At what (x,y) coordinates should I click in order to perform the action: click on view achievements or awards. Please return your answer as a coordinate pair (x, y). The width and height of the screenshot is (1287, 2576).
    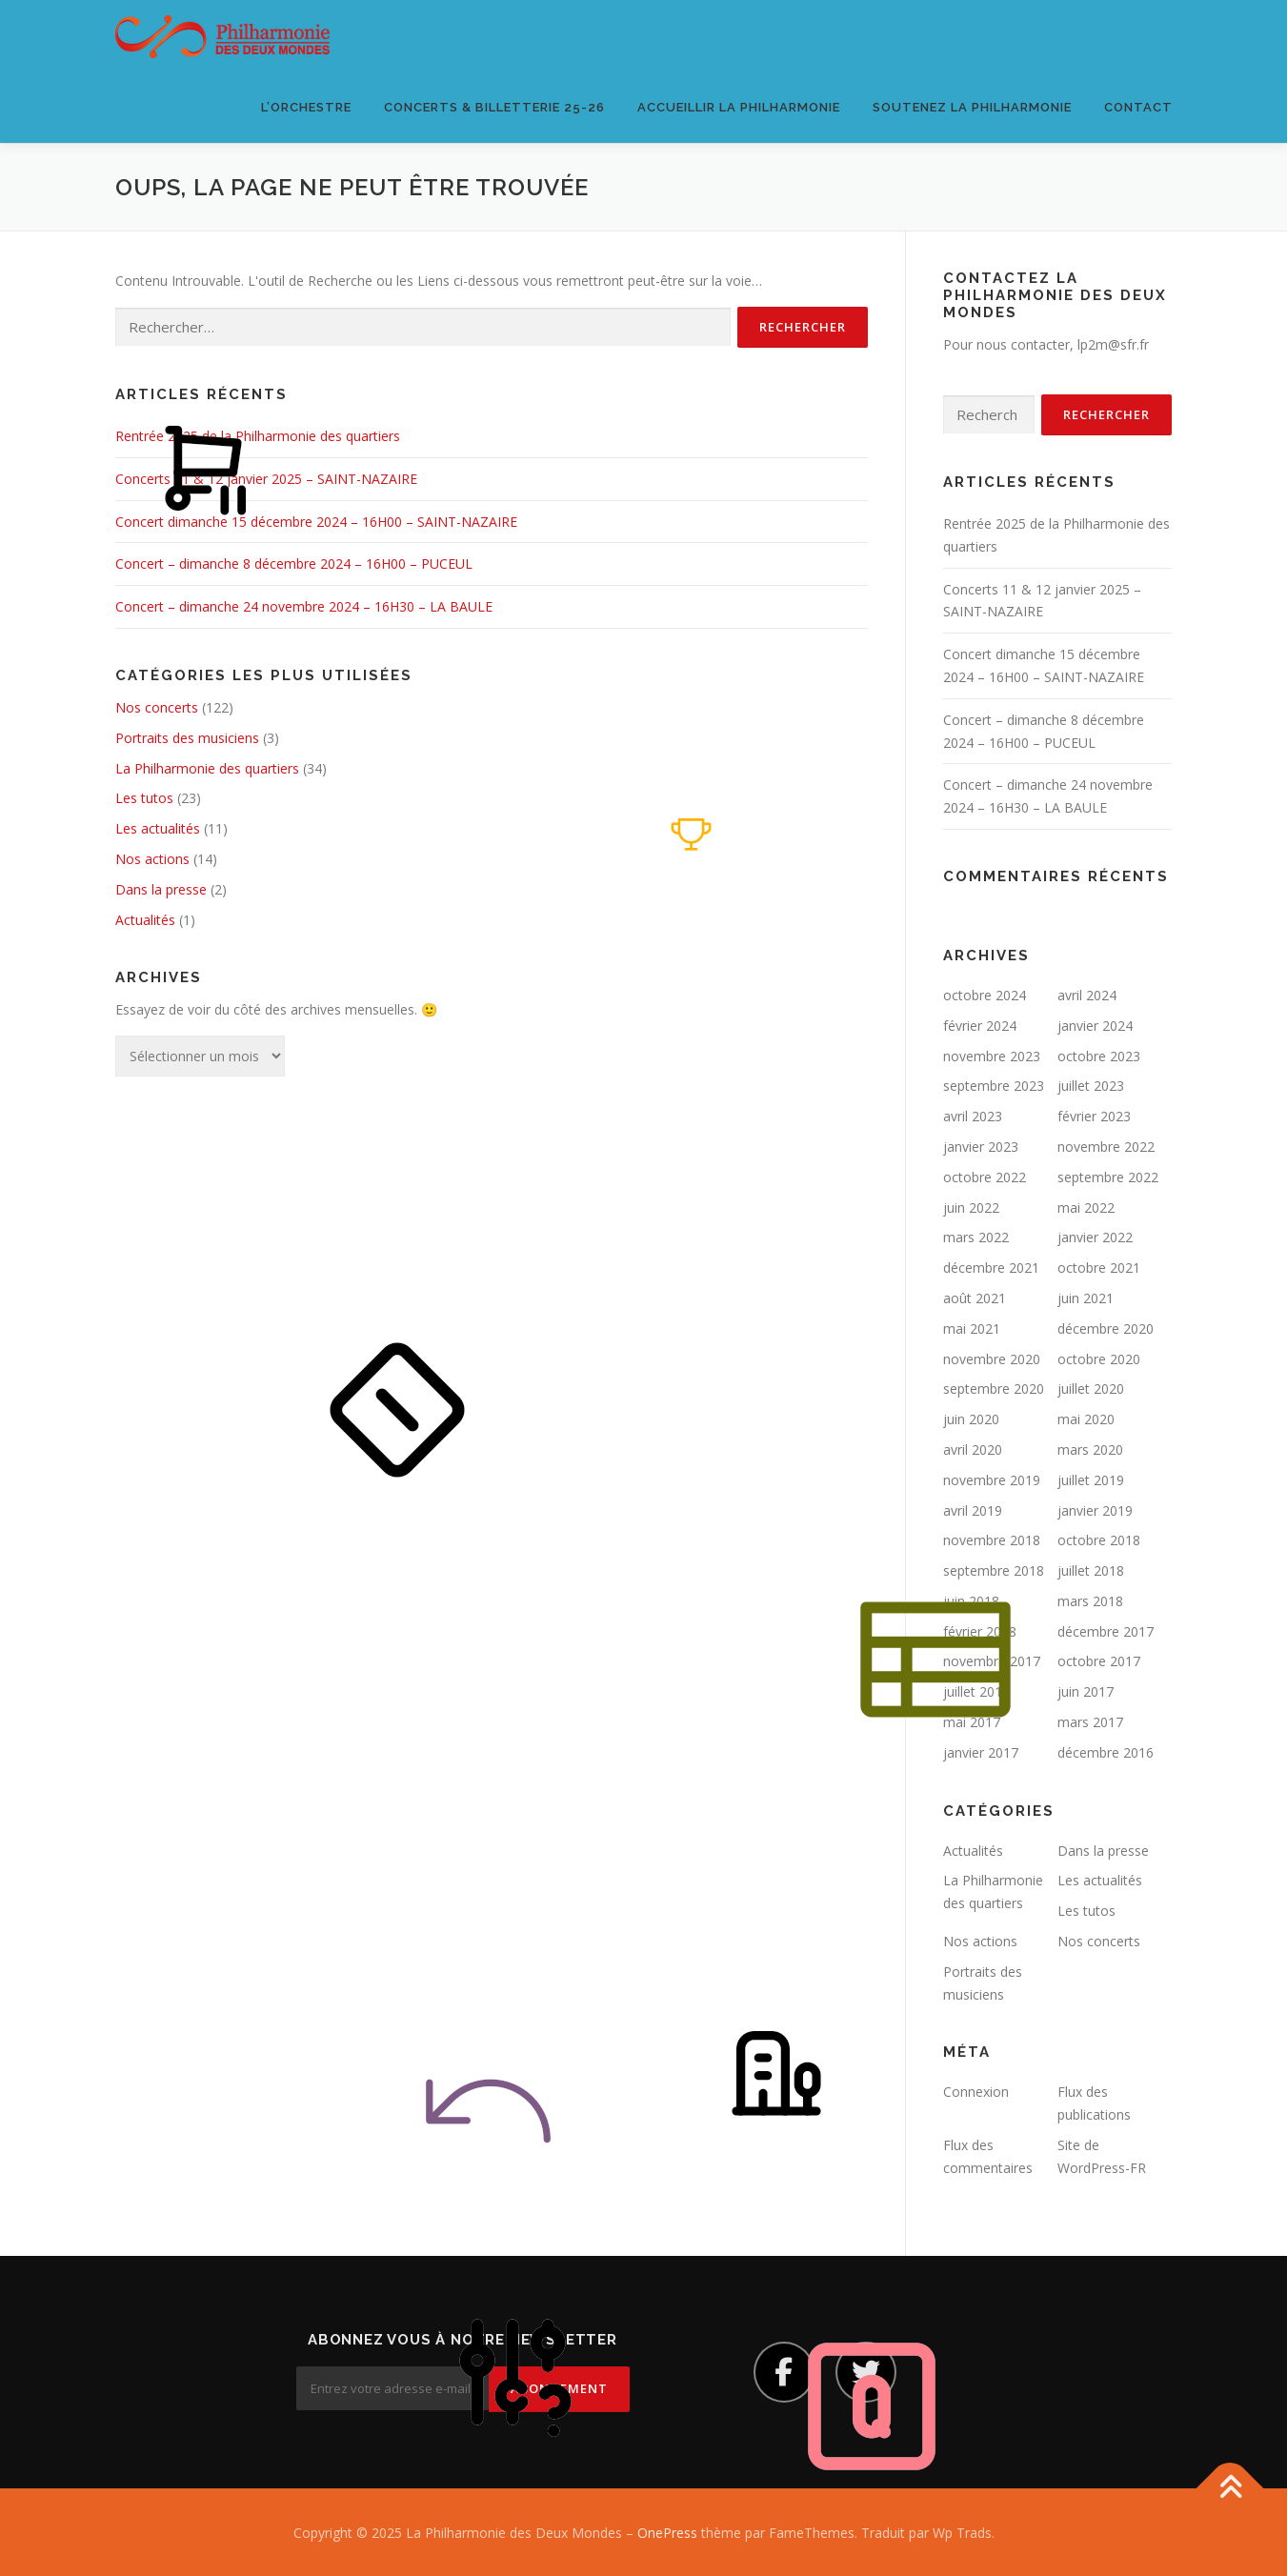
    Looking at the image, I should click on (691, 833).